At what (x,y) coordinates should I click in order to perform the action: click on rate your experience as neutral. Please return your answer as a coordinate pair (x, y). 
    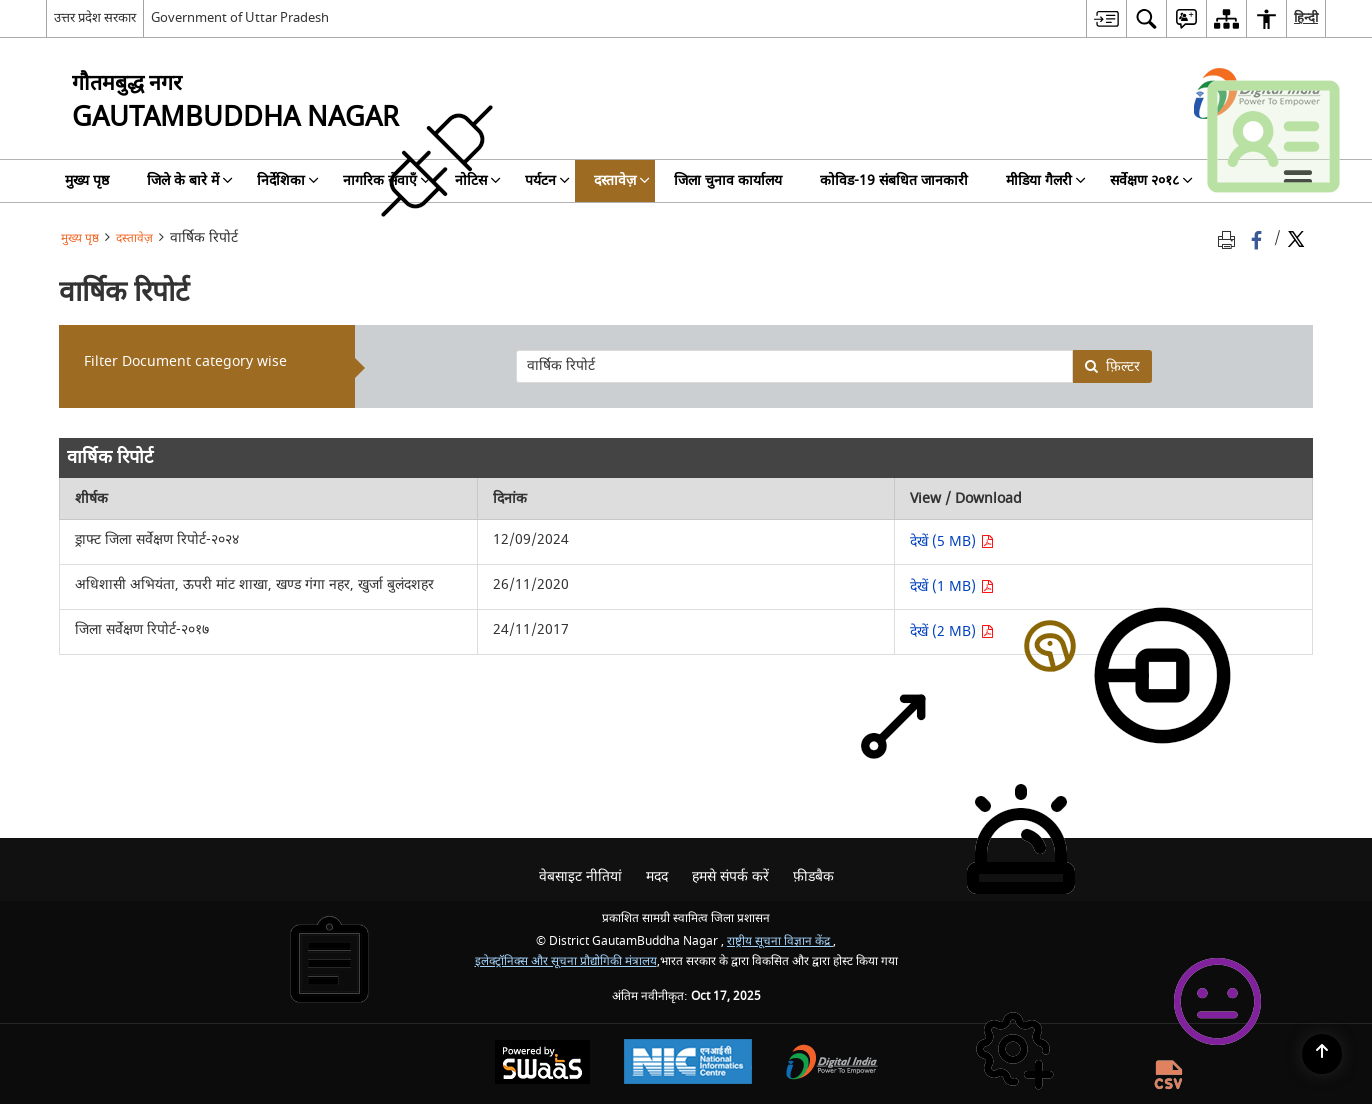
    Looking at the image, I should click on (1217, 1001).